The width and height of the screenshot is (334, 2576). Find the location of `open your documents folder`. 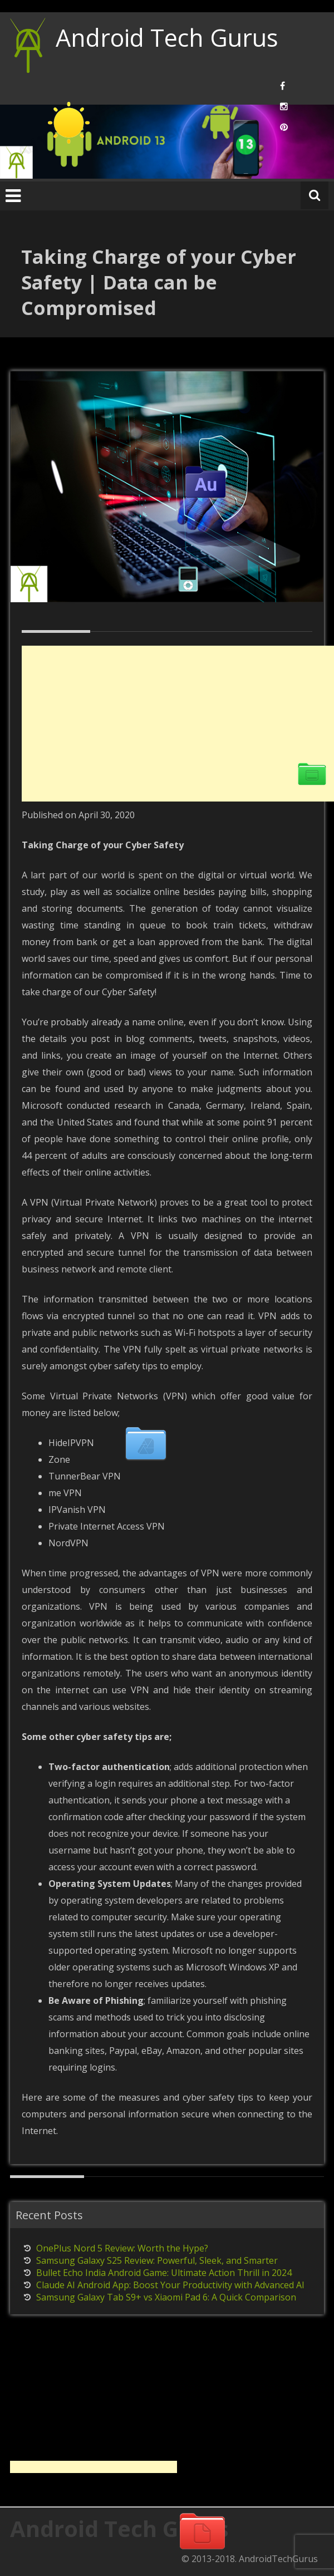

open your documents folder is located at coordinates (202, 2531).